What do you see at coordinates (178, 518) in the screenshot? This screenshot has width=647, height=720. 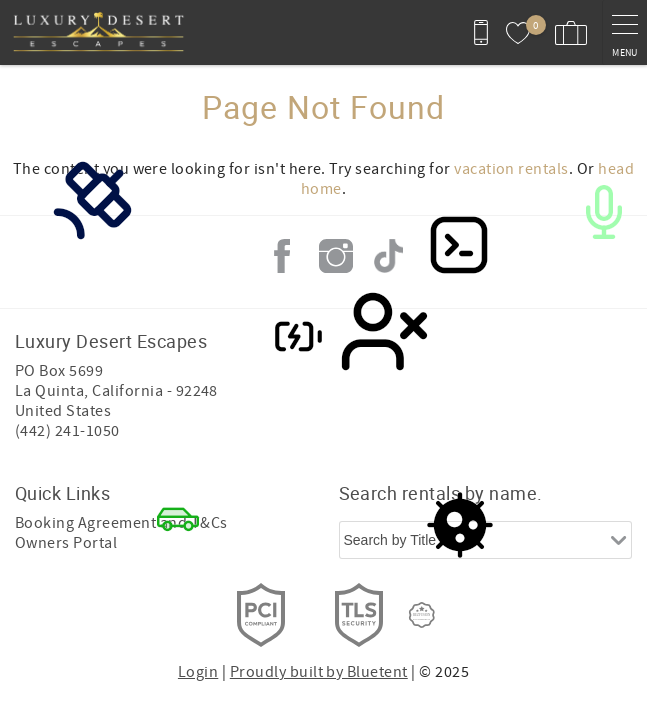 I see `access vehicle or car settings` at bounding box center [178, 518].